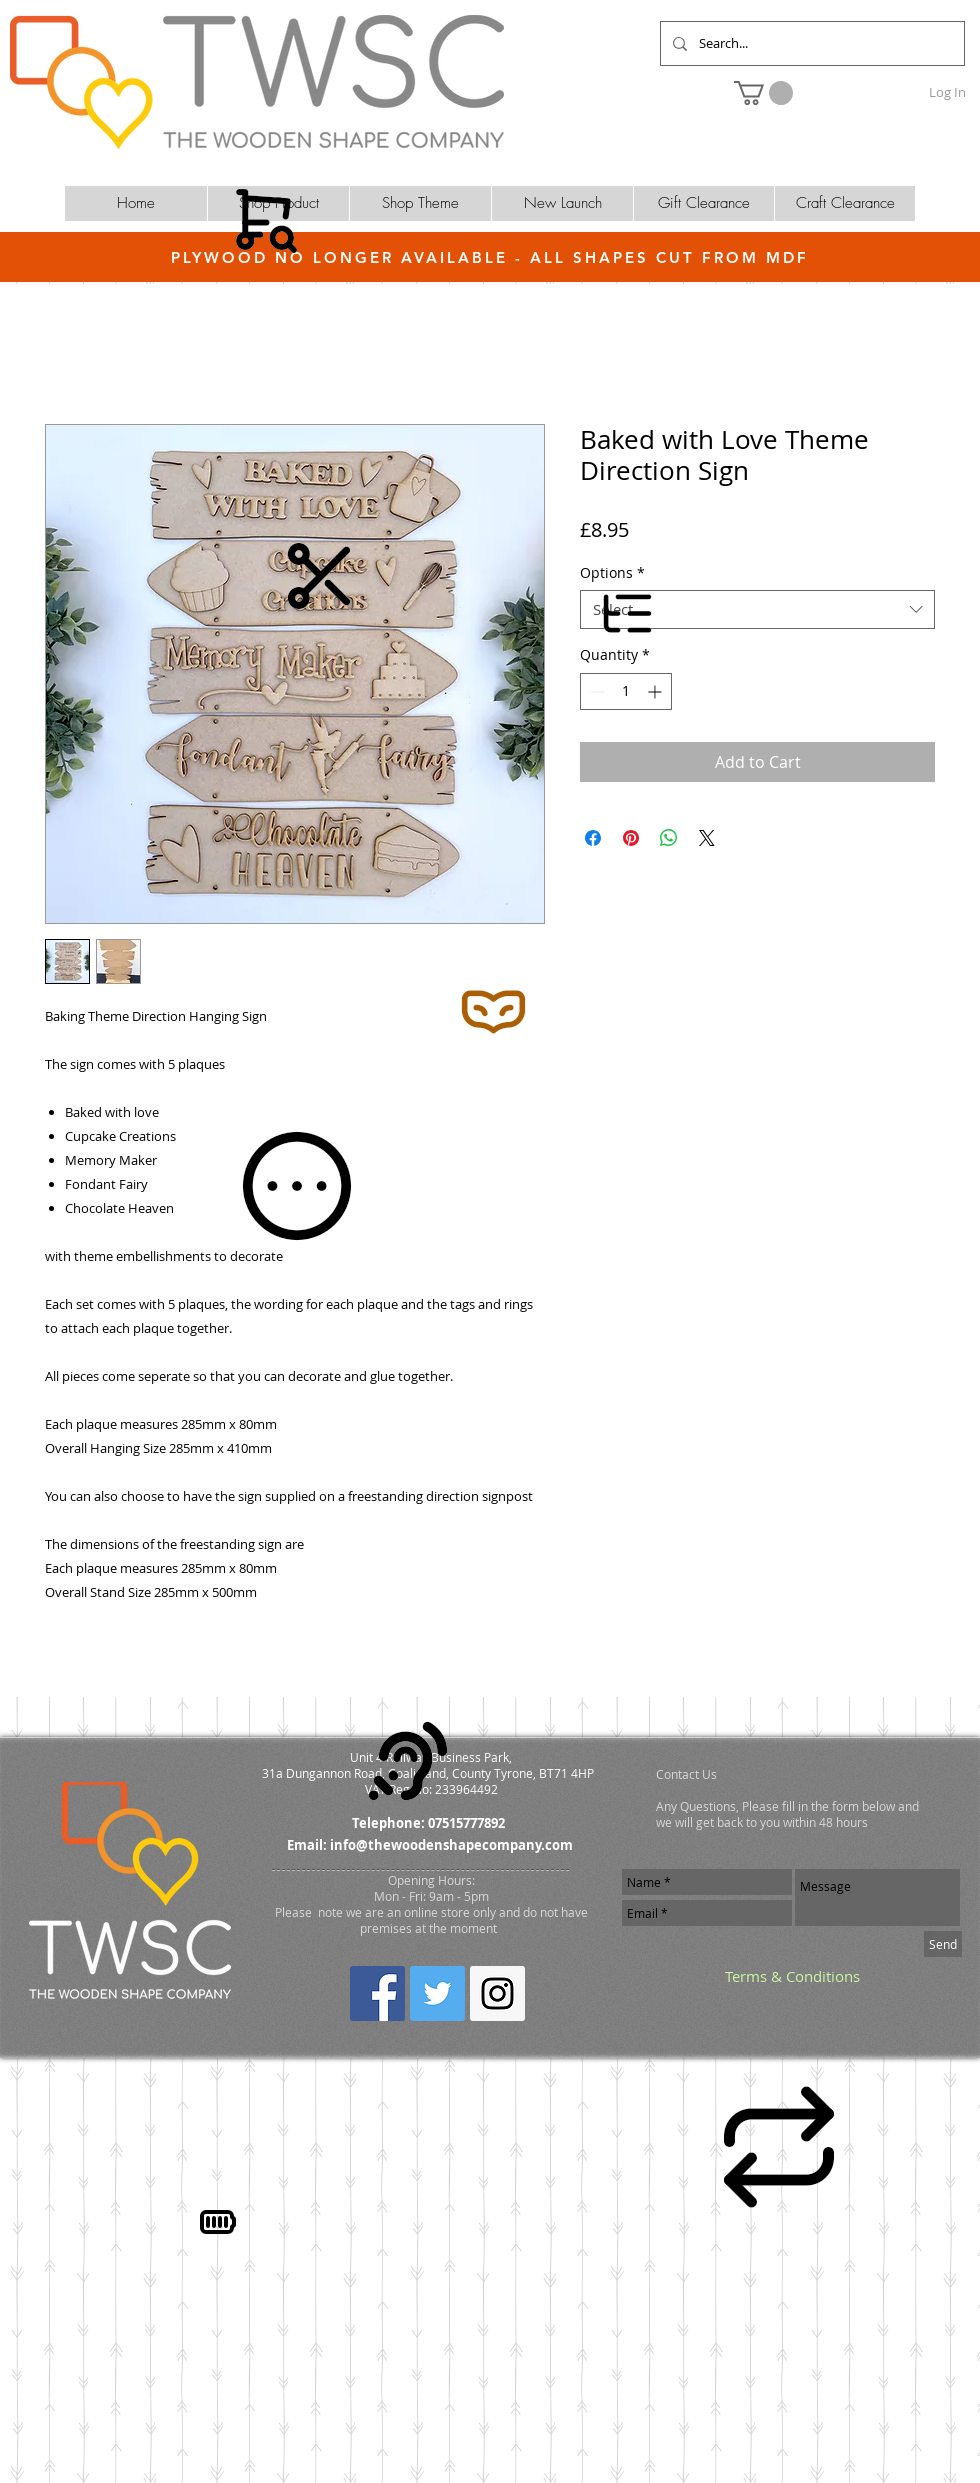 The width and height of the screenshot is (980, 2483). Describe the element at coordinates (627, 613) in the screenshot. I see `view hierarchical list or nested items` at that location.